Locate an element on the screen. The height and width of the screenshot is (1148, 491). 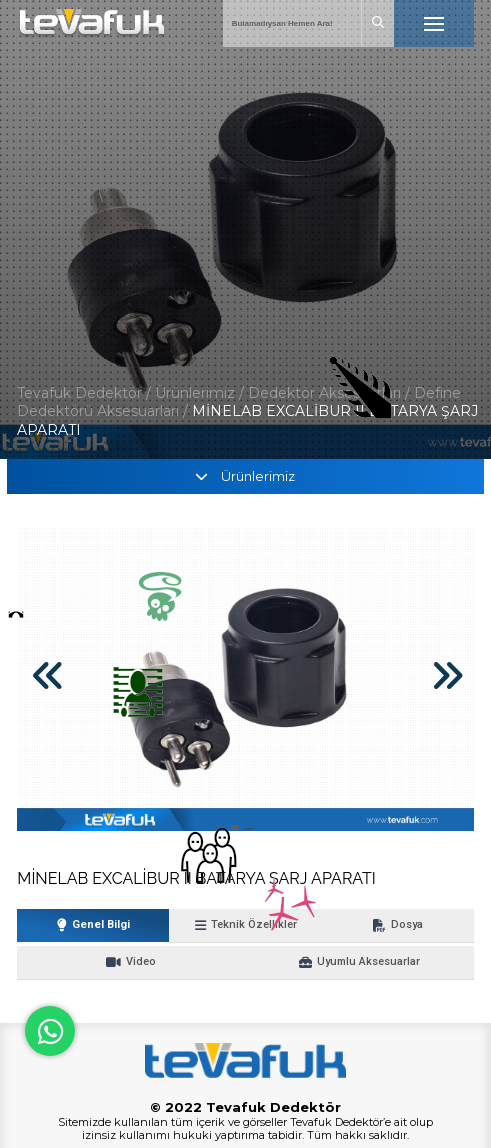
view your squad or team members is located at coordinates (209, 855).